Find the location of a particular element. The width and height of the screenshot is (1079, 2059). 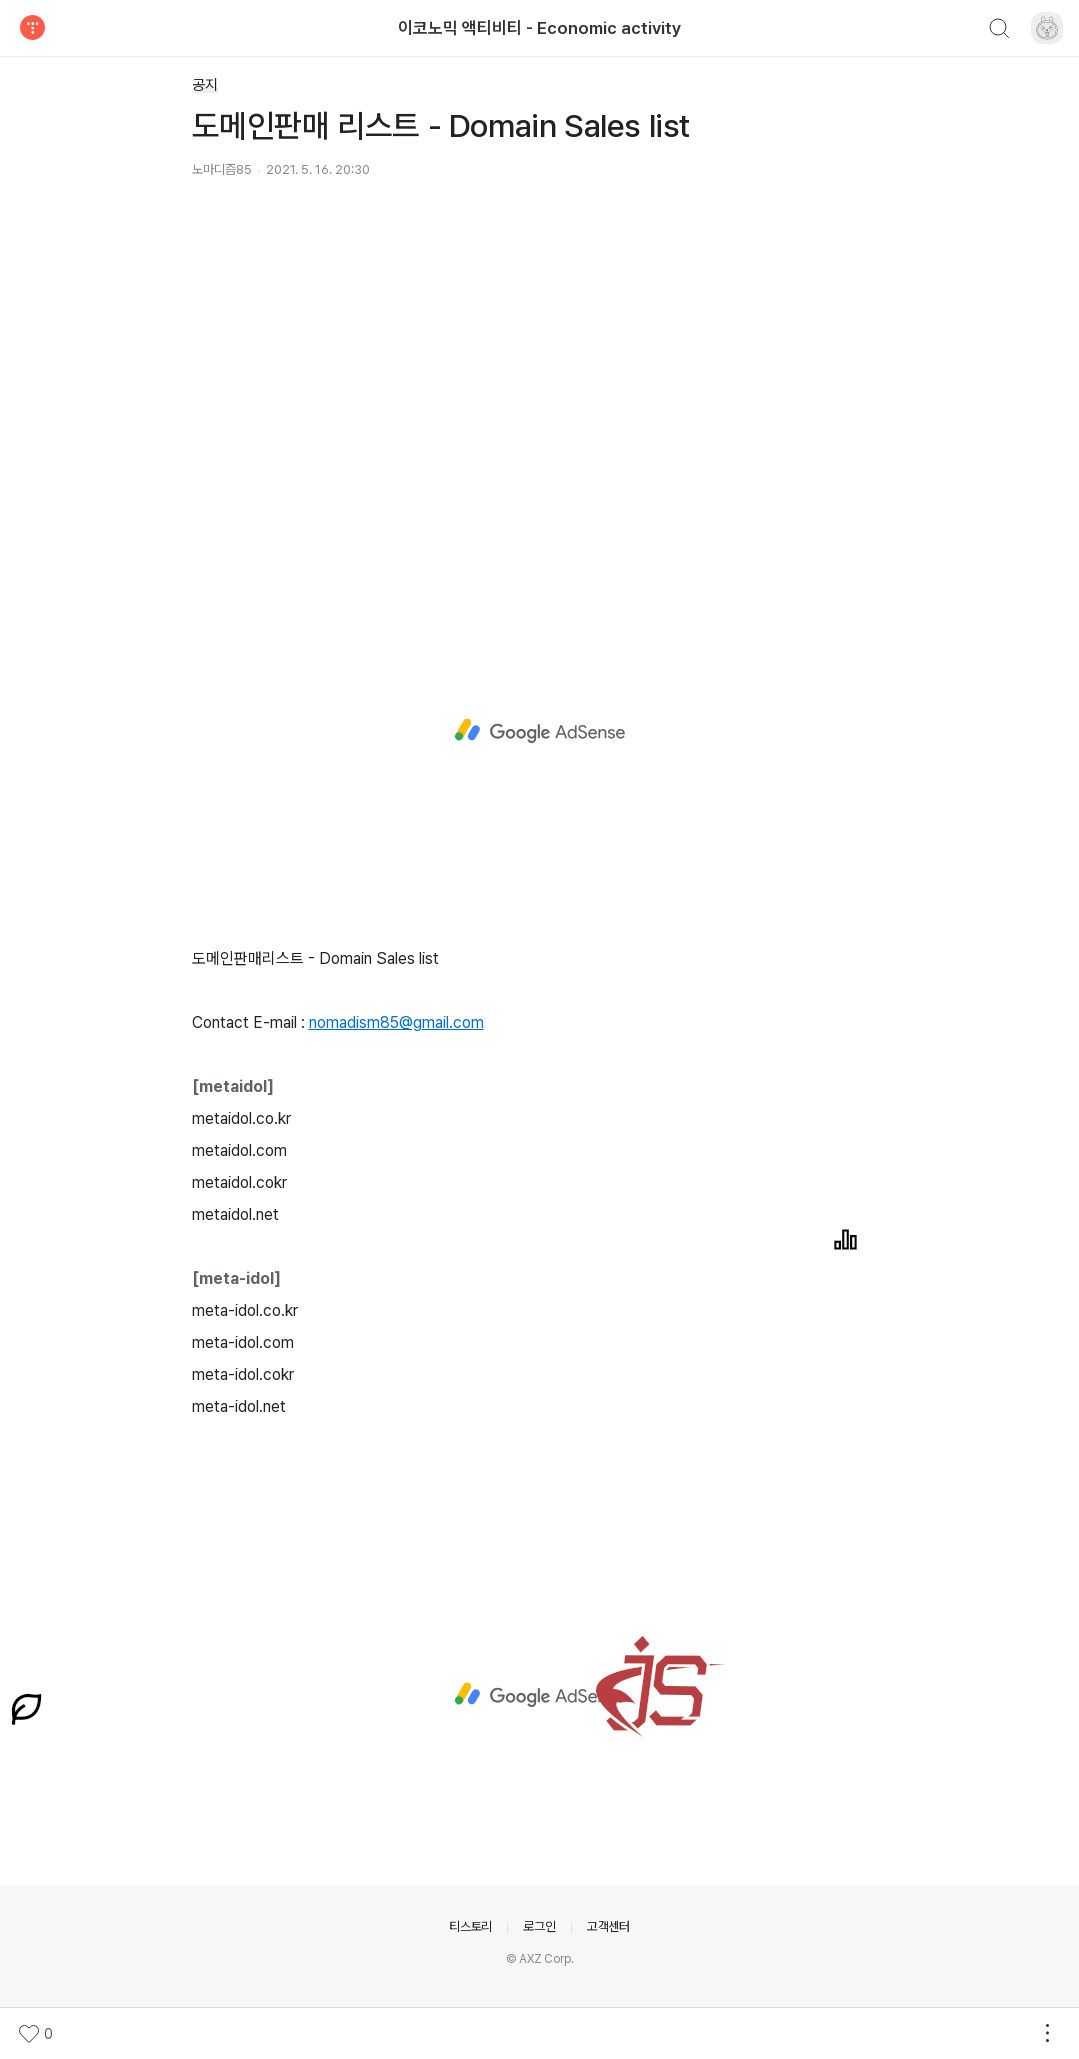

ejs templating engine logo is located at coordinates (660, 1686).